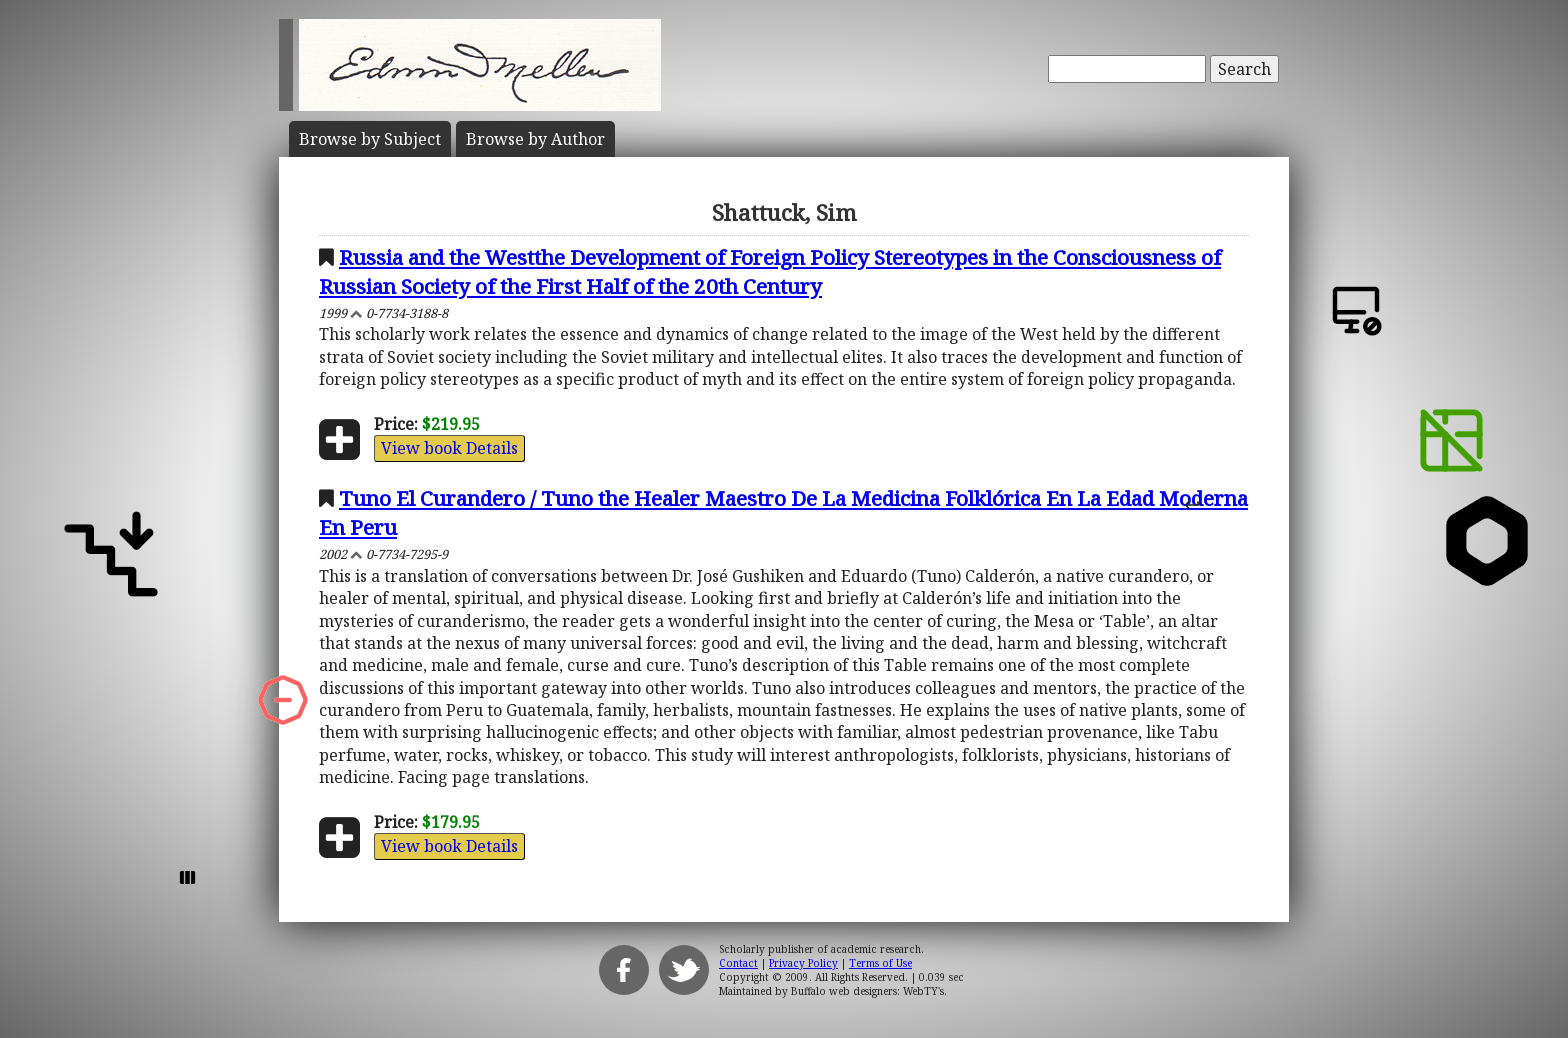 The width and height of the screenshot is (1568, 1038). Describe the element at coordinates (111, 554) in the screenshot. I see `navigate to a lower floor` at that location.